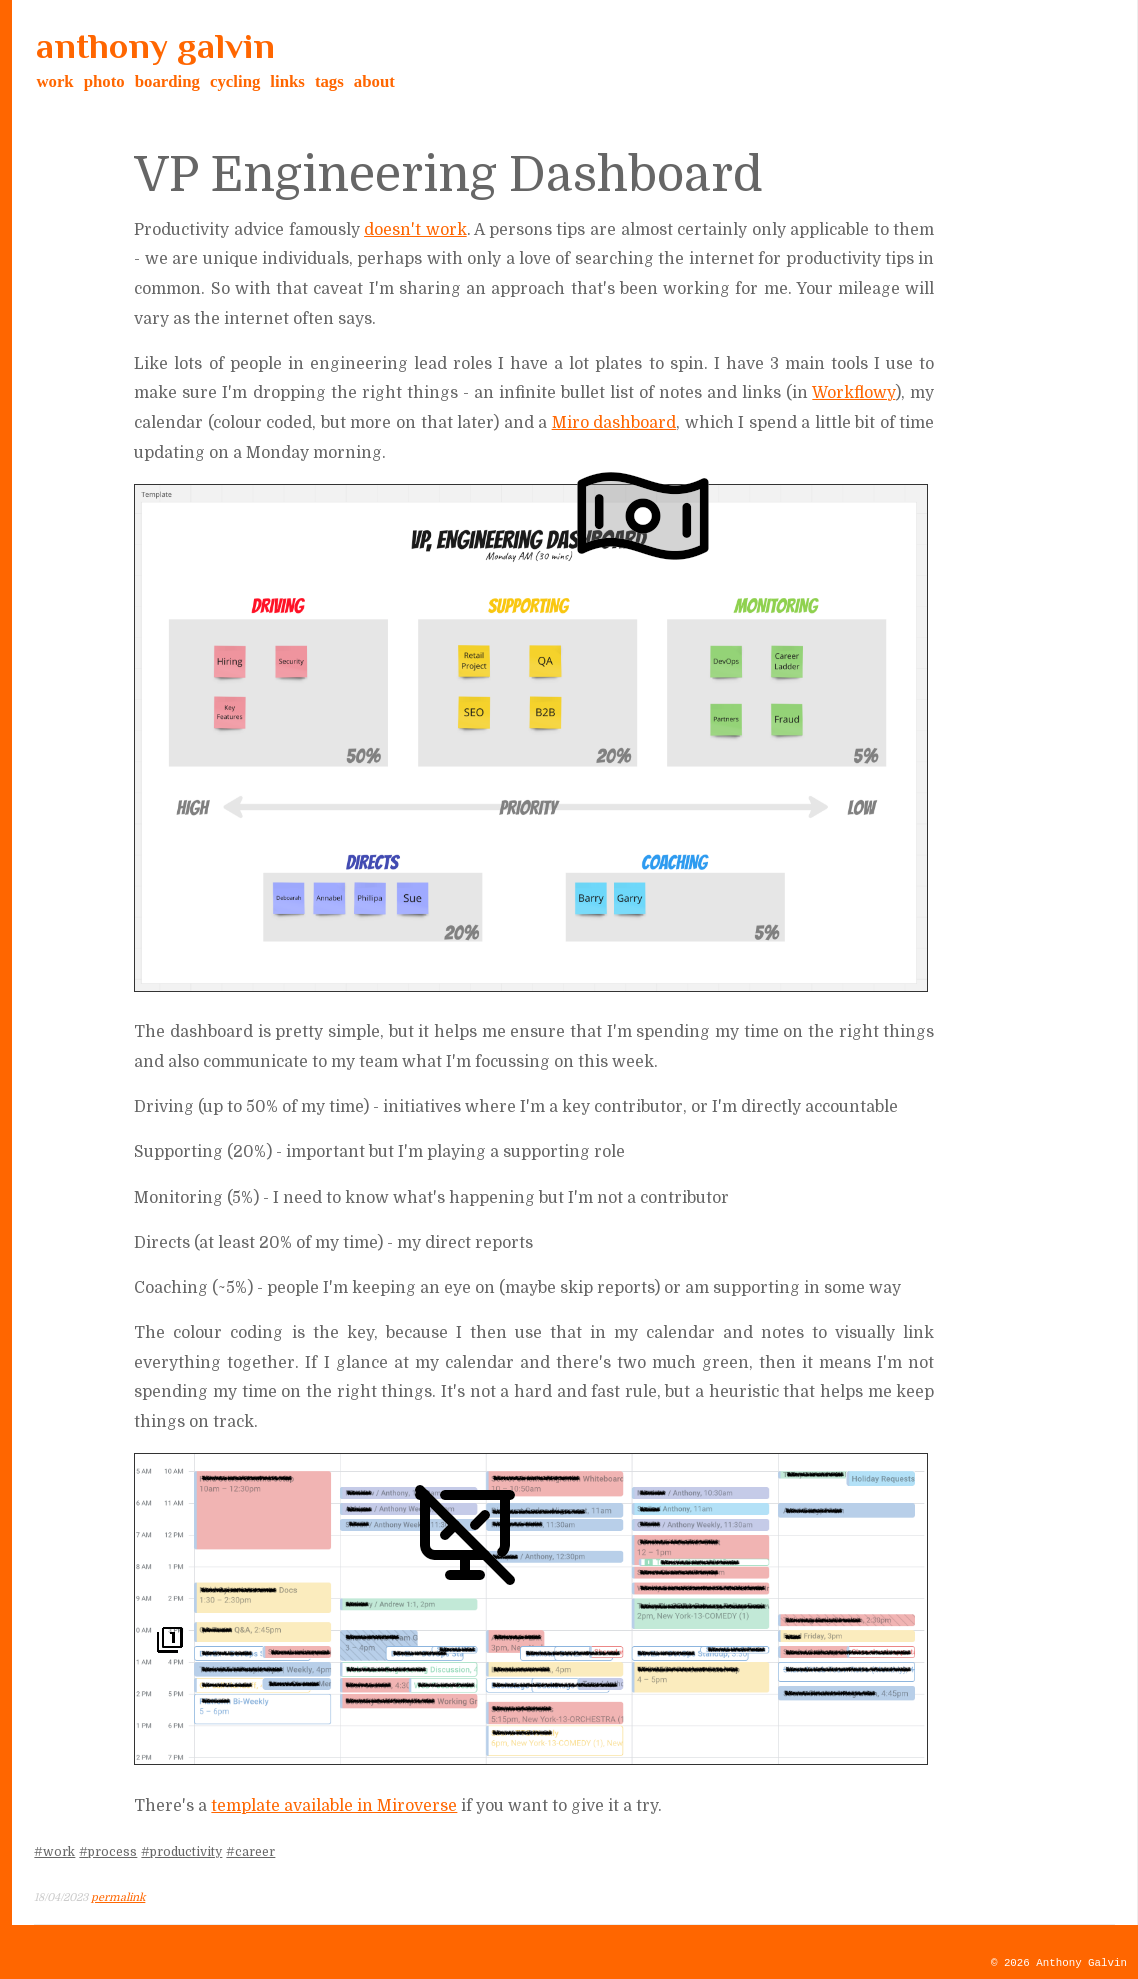  Describe the element at coordinates (643, 516) in the screenshot. I see `view payment or transaction details` at that location.